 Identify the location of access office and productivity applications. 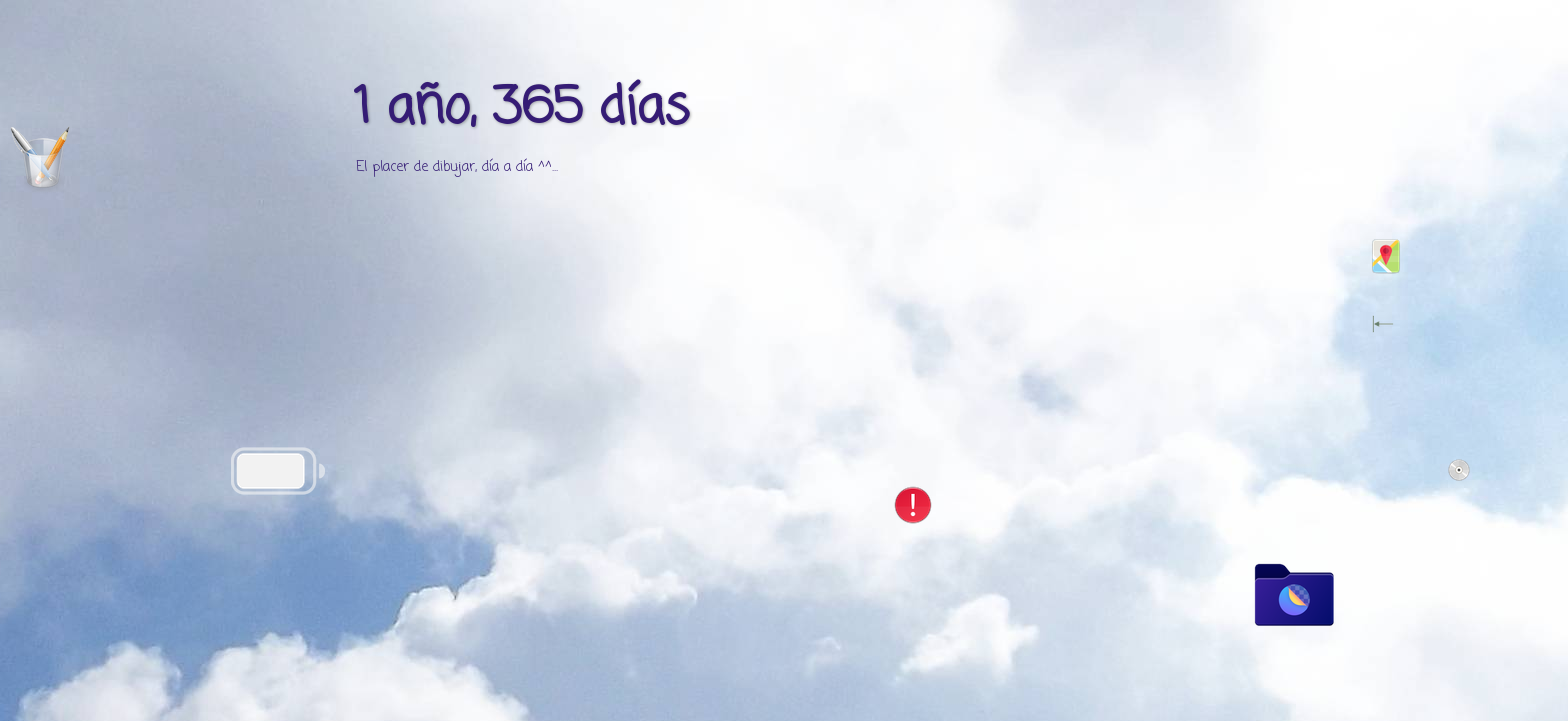
(41, 156).